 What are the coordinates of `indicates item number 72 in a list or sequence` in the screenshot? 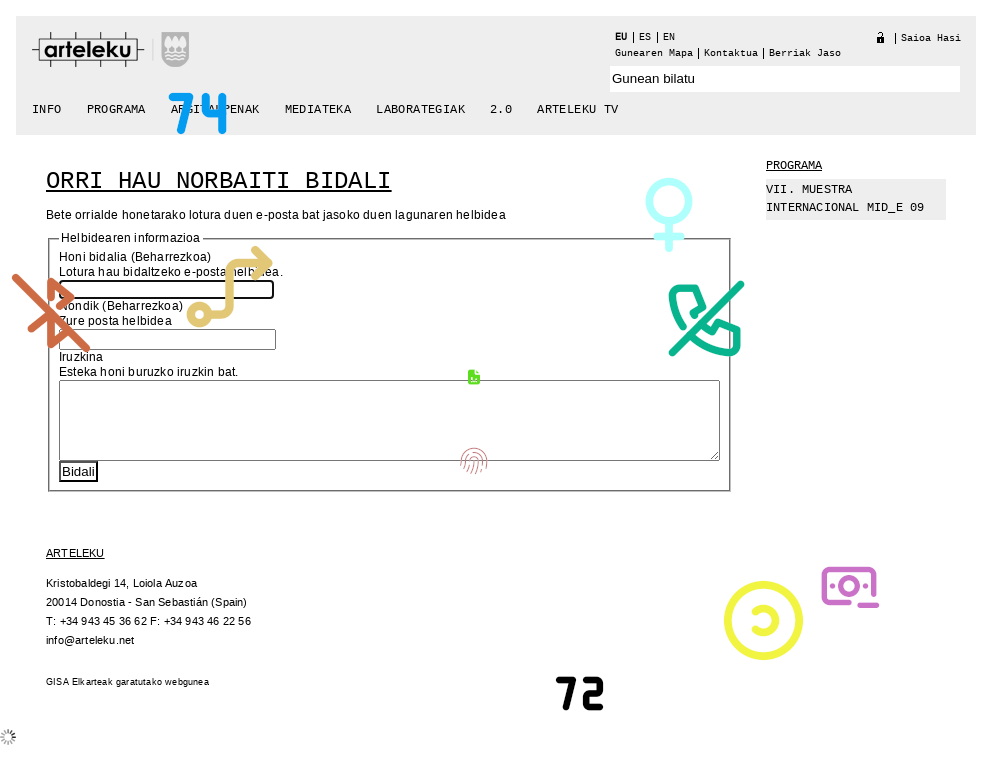 It's located at (579, 693).